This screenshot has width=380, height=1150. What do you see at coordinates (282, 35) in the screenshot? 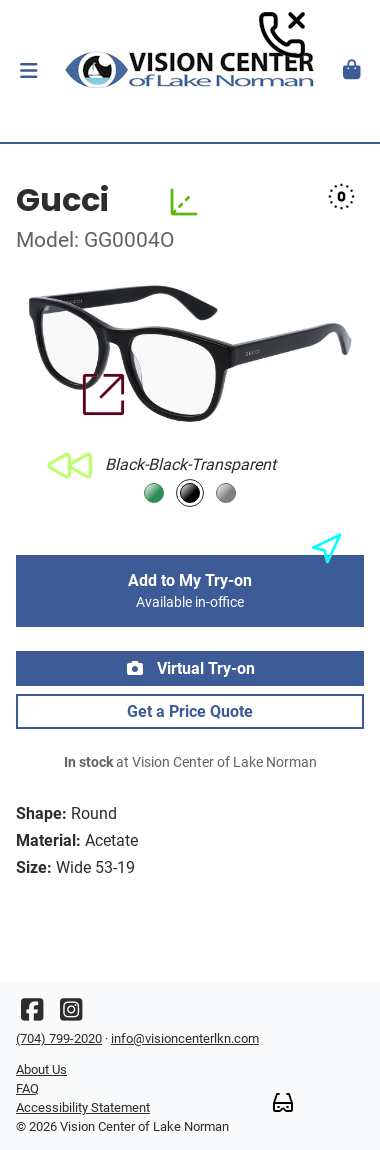
I see `indicates a missed phone call` at bounding box center [282, 35].